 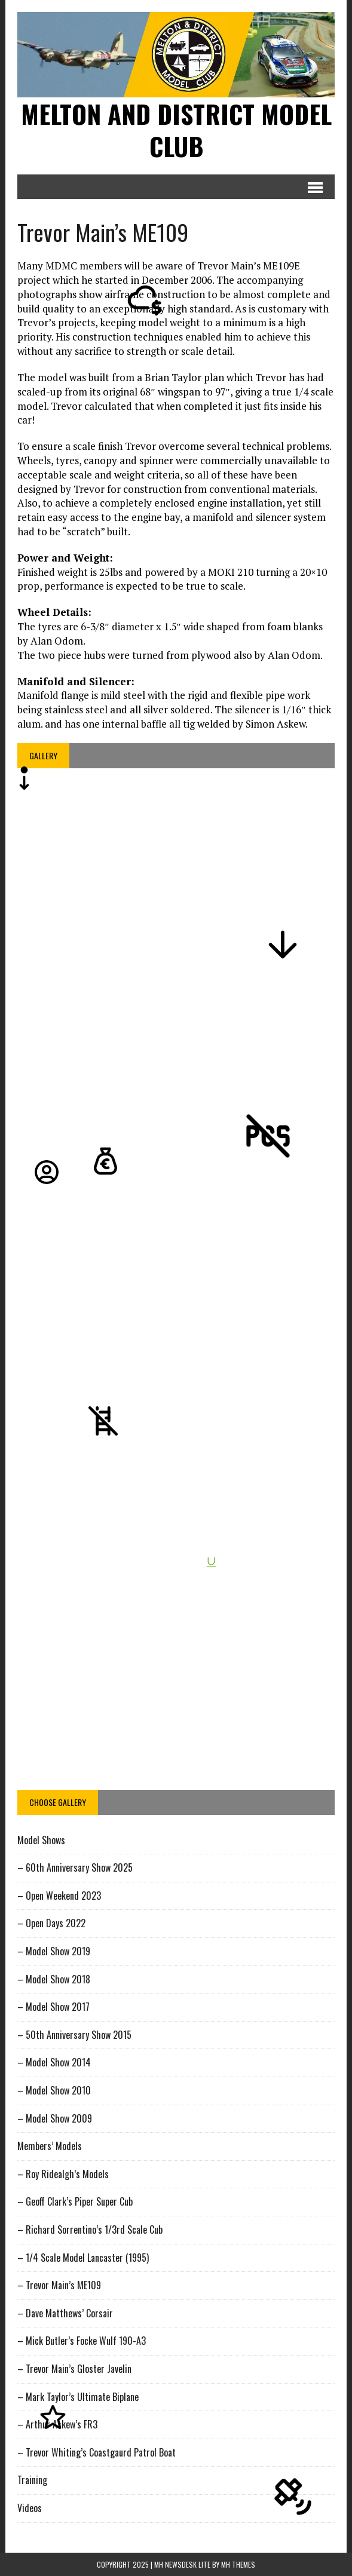 What do you see at coordinates (47, 1172) in the screenshot?
I see `view your profile` at bounding box center [47, 1172].